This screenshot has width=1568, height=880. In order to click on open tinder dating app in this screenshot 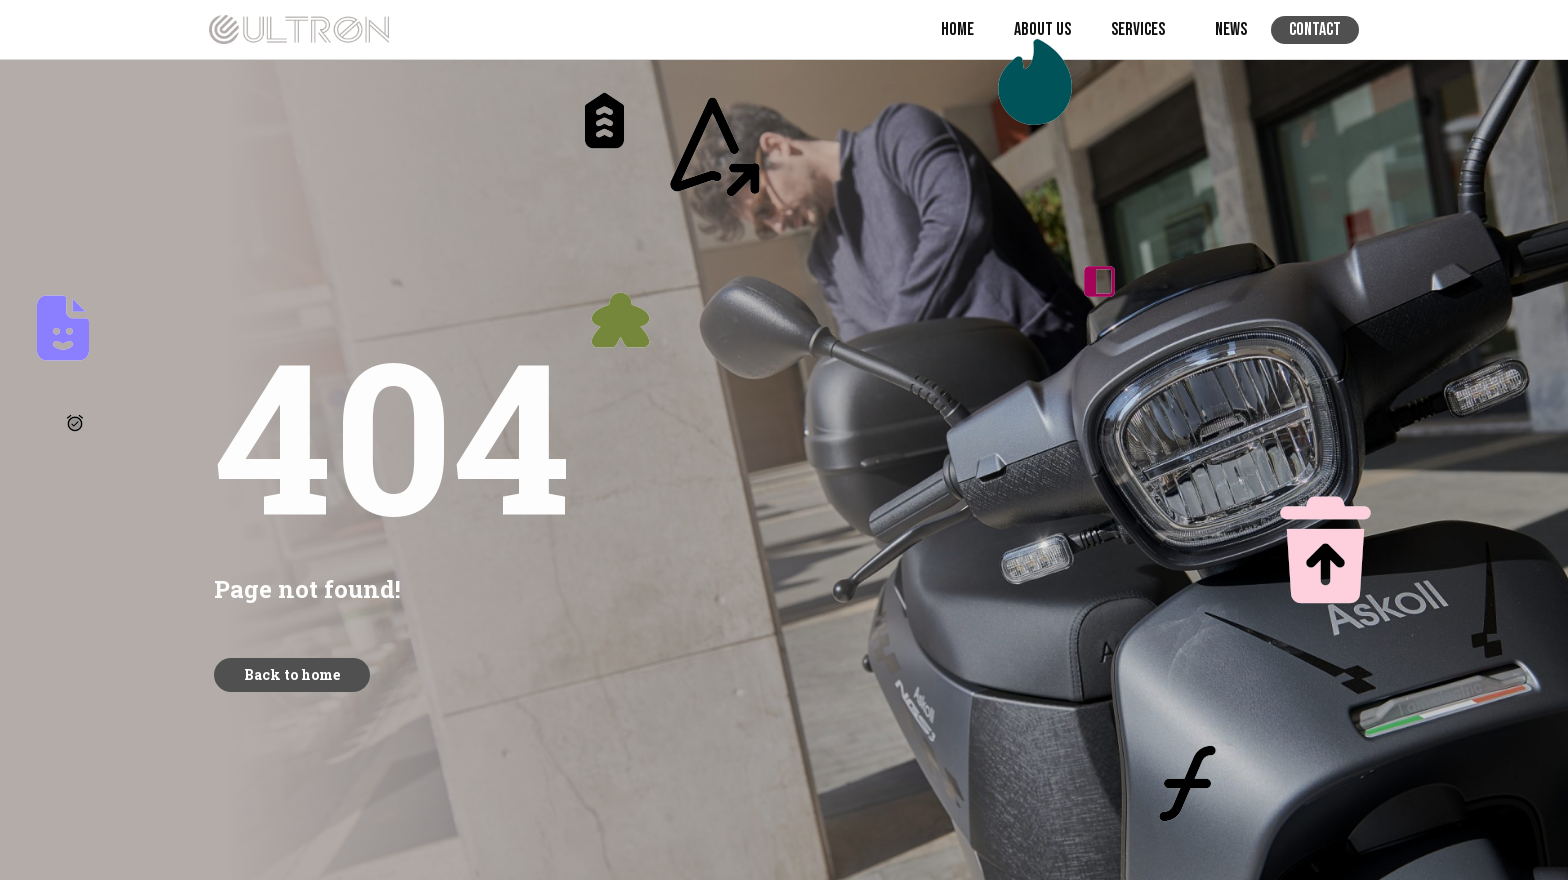, I will do `click(1035, 84)`.